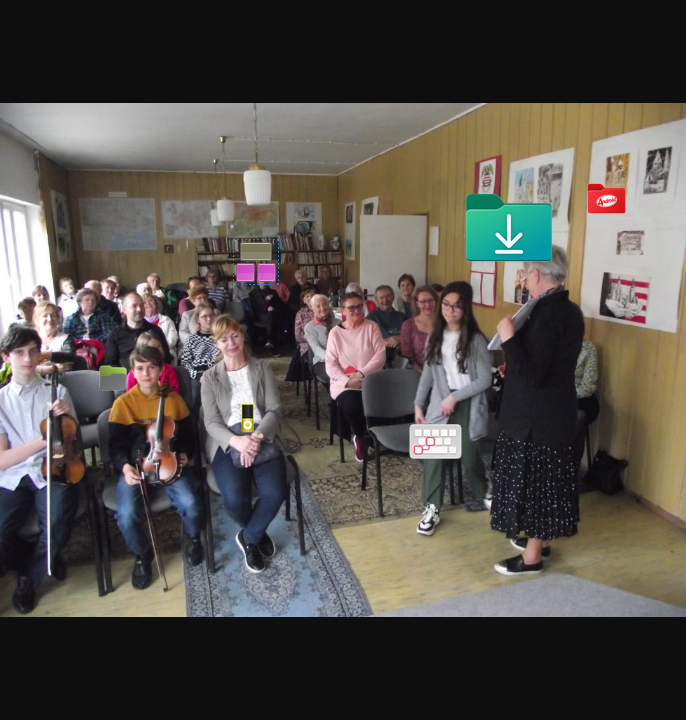 Image resolution: width=686 pixels, height=720 pixels. Describe the element at coordinates (435, 441) in the screenshot. I see `access keyboard shortcut settings` at that location.